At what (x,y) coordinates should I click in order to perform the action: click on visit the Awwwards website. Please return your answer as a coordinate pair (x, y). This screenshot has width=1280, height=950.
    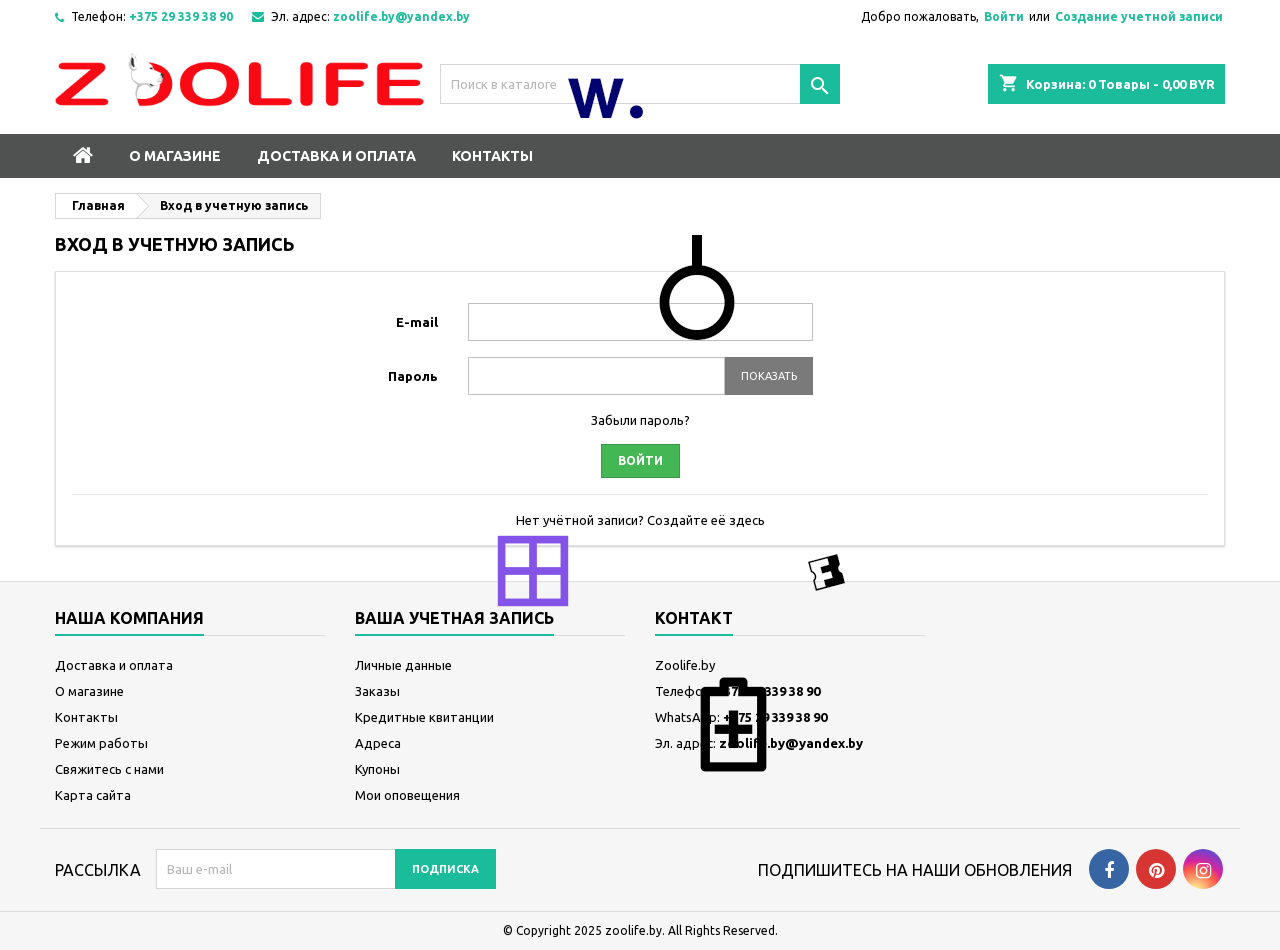
    Looking at the image, I should click on (605, 98).